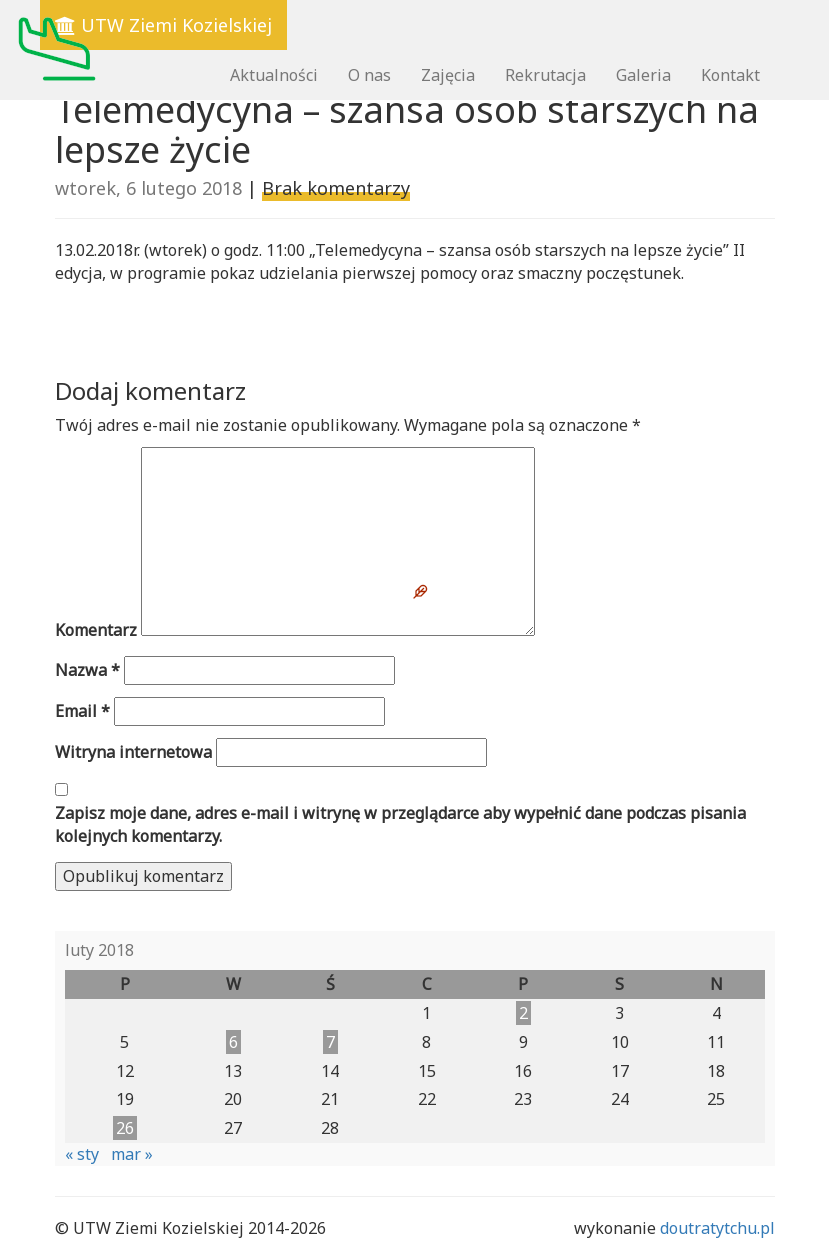  I want to click on compose a new post or message, so click(420, 592).